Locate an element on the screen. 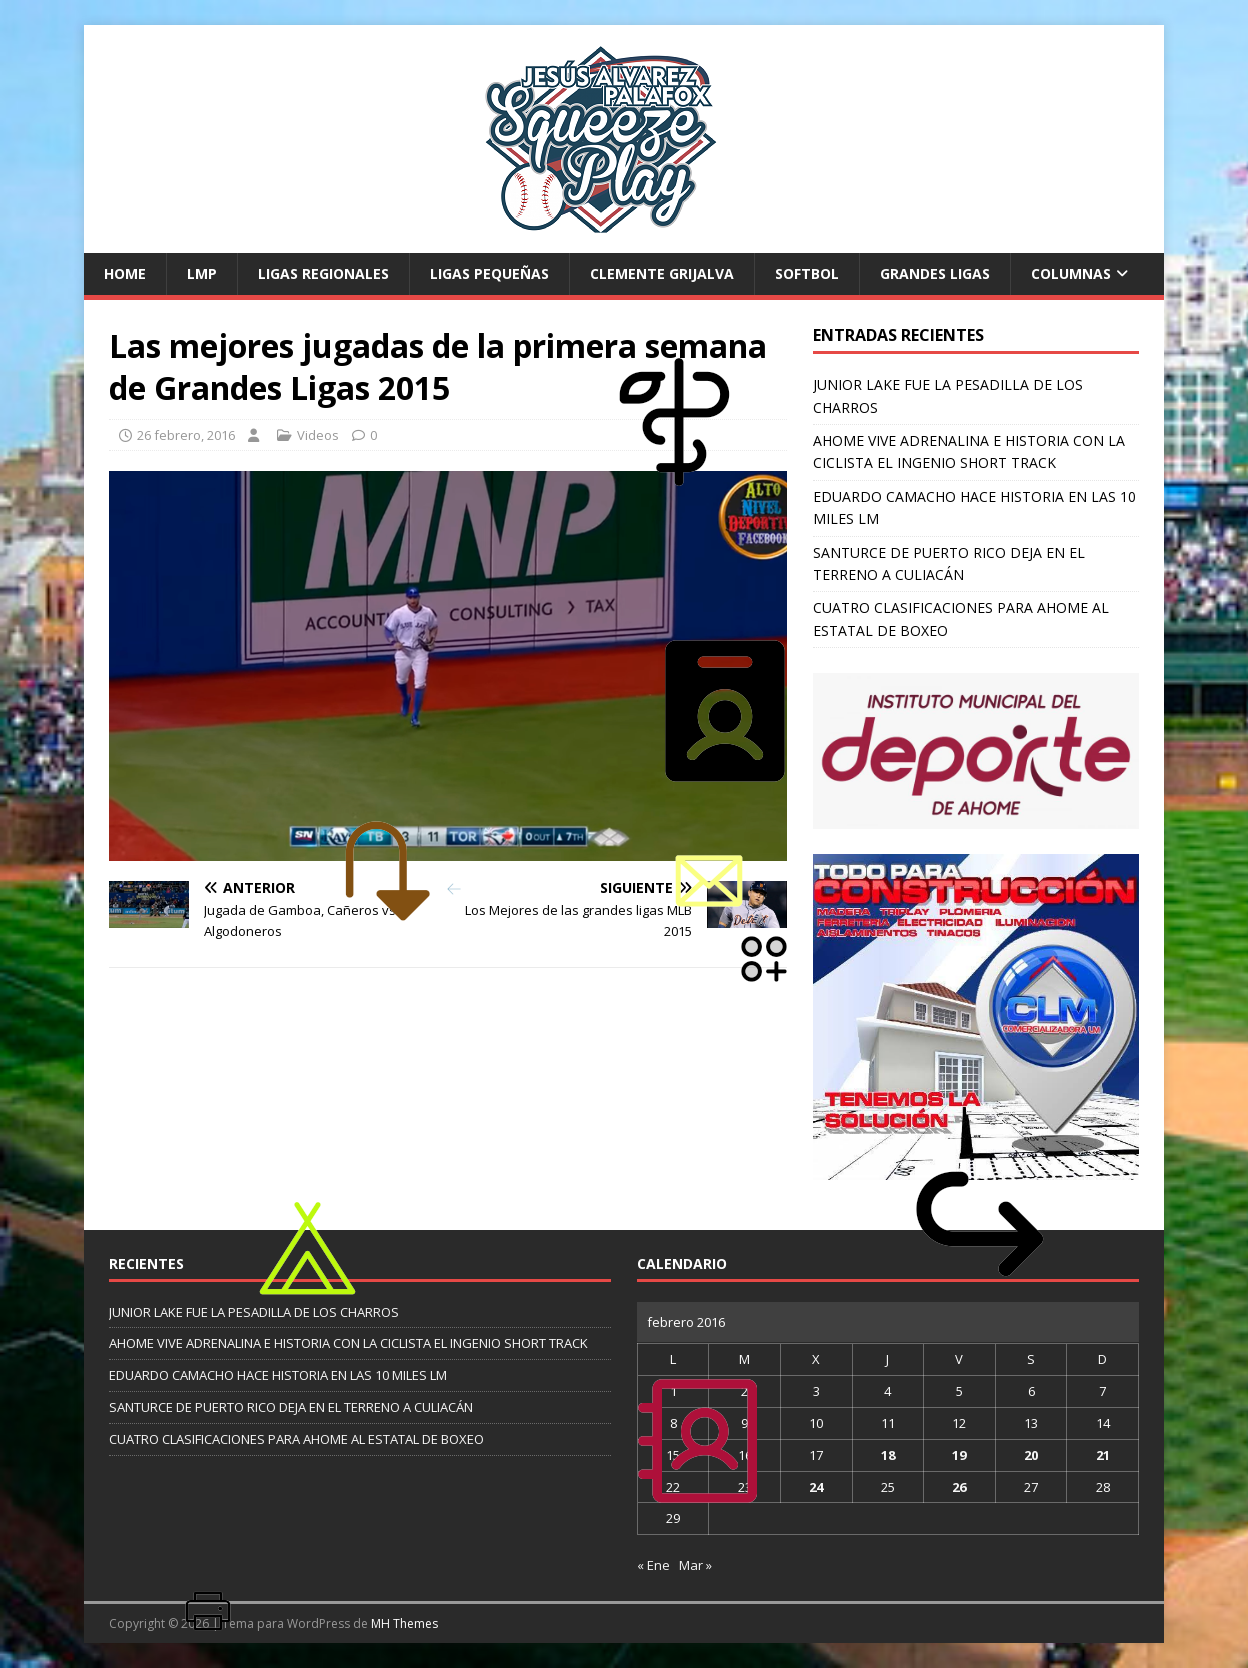 The width and height of the screenshot is (1248, 1668). access health or medical services is located at coordinates (679, 422).